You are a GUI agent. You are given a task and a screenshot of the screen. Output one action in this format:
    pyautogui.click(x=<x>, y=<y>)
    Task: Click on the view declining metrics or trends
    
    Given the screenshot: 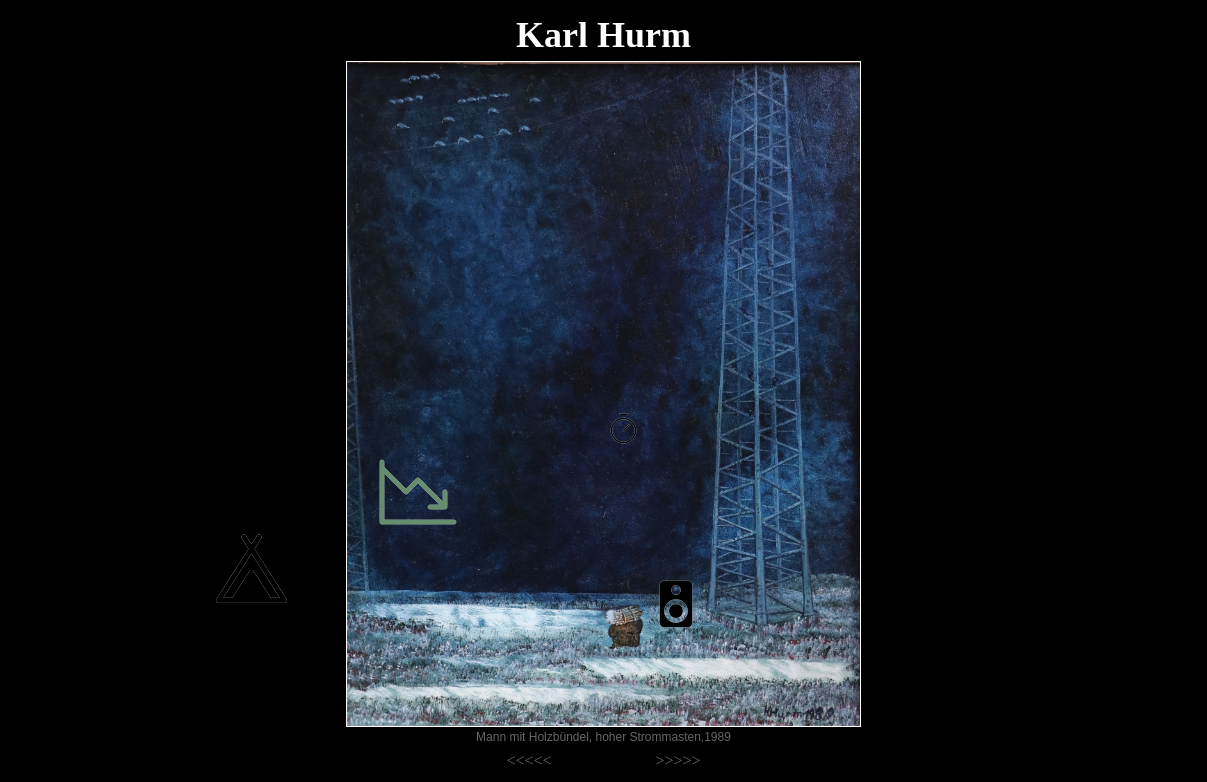 What is the action you would take?
    pyautogui.click(x=418, y=492)
    